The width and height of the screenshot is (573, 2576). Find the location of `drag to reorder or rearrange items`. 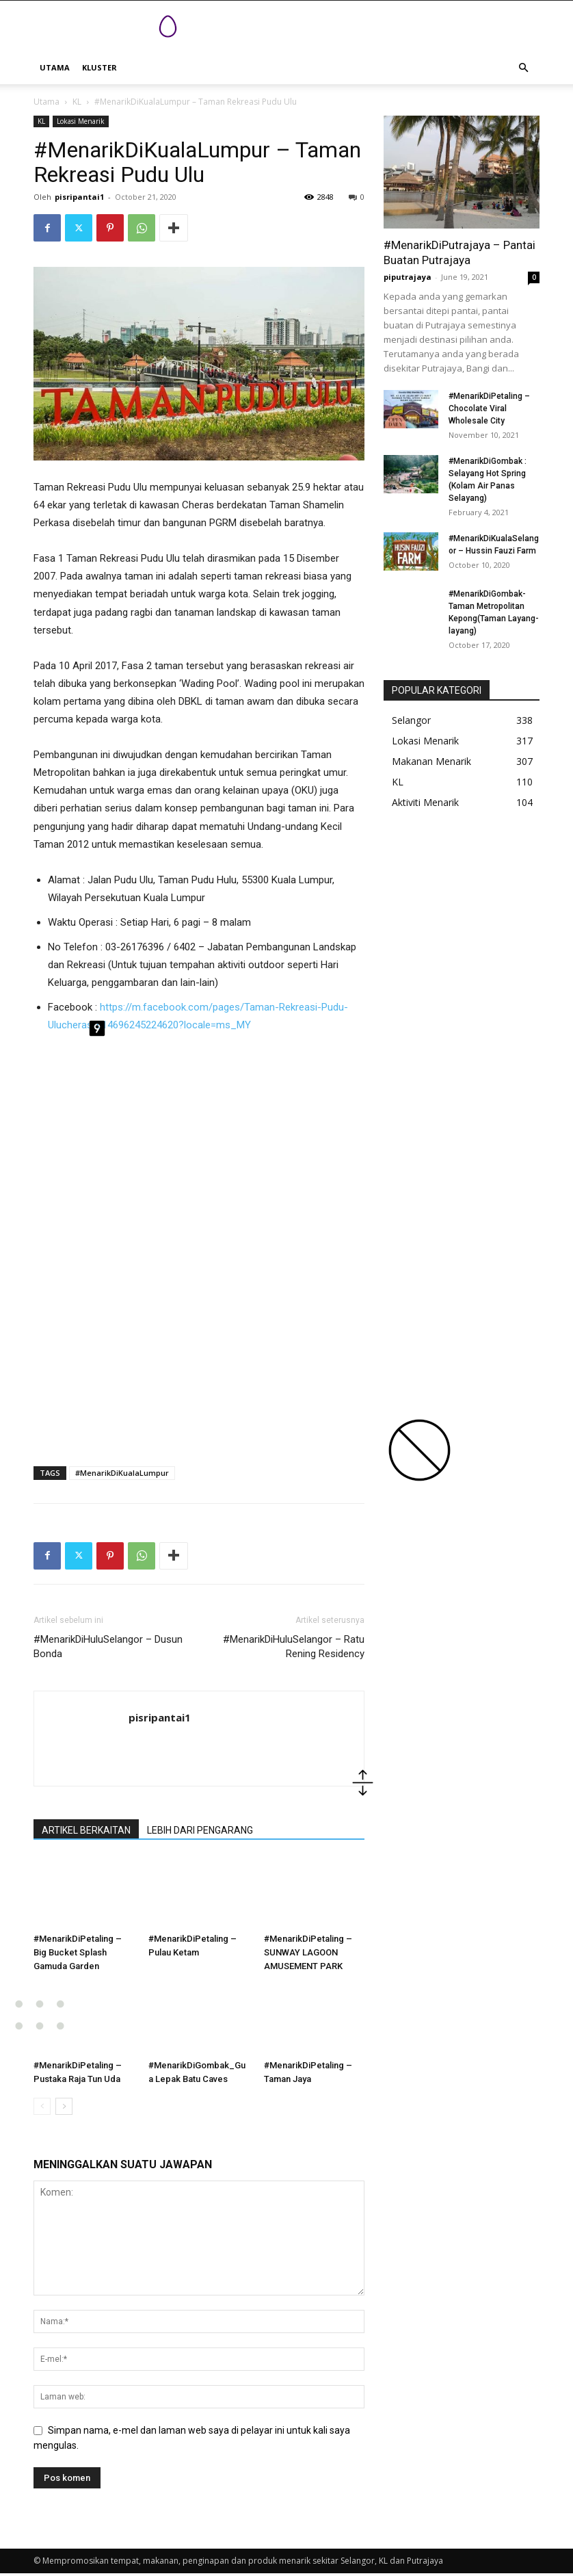

drag to reorder or rearrange items is located at coordinates (40, 2015).